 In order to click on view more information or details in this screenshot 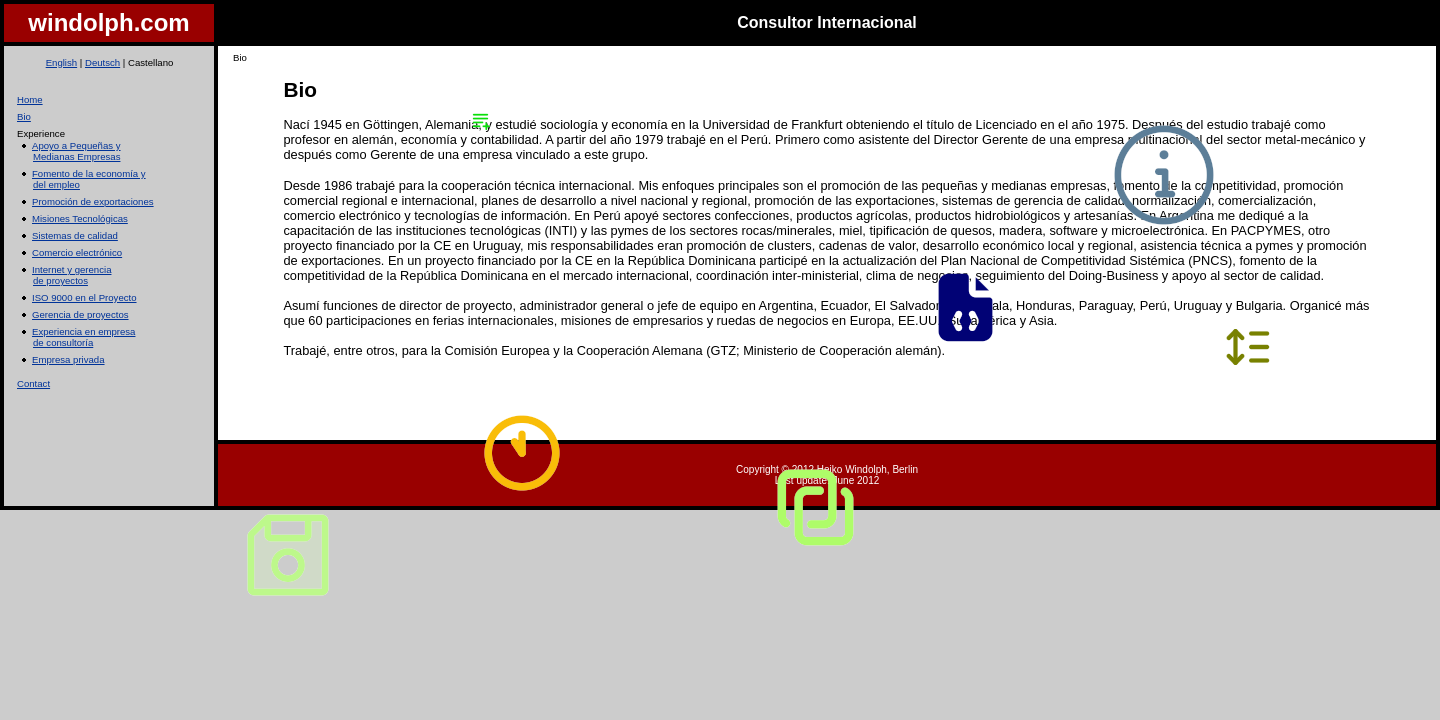, I will do `click(1164, 175)`.